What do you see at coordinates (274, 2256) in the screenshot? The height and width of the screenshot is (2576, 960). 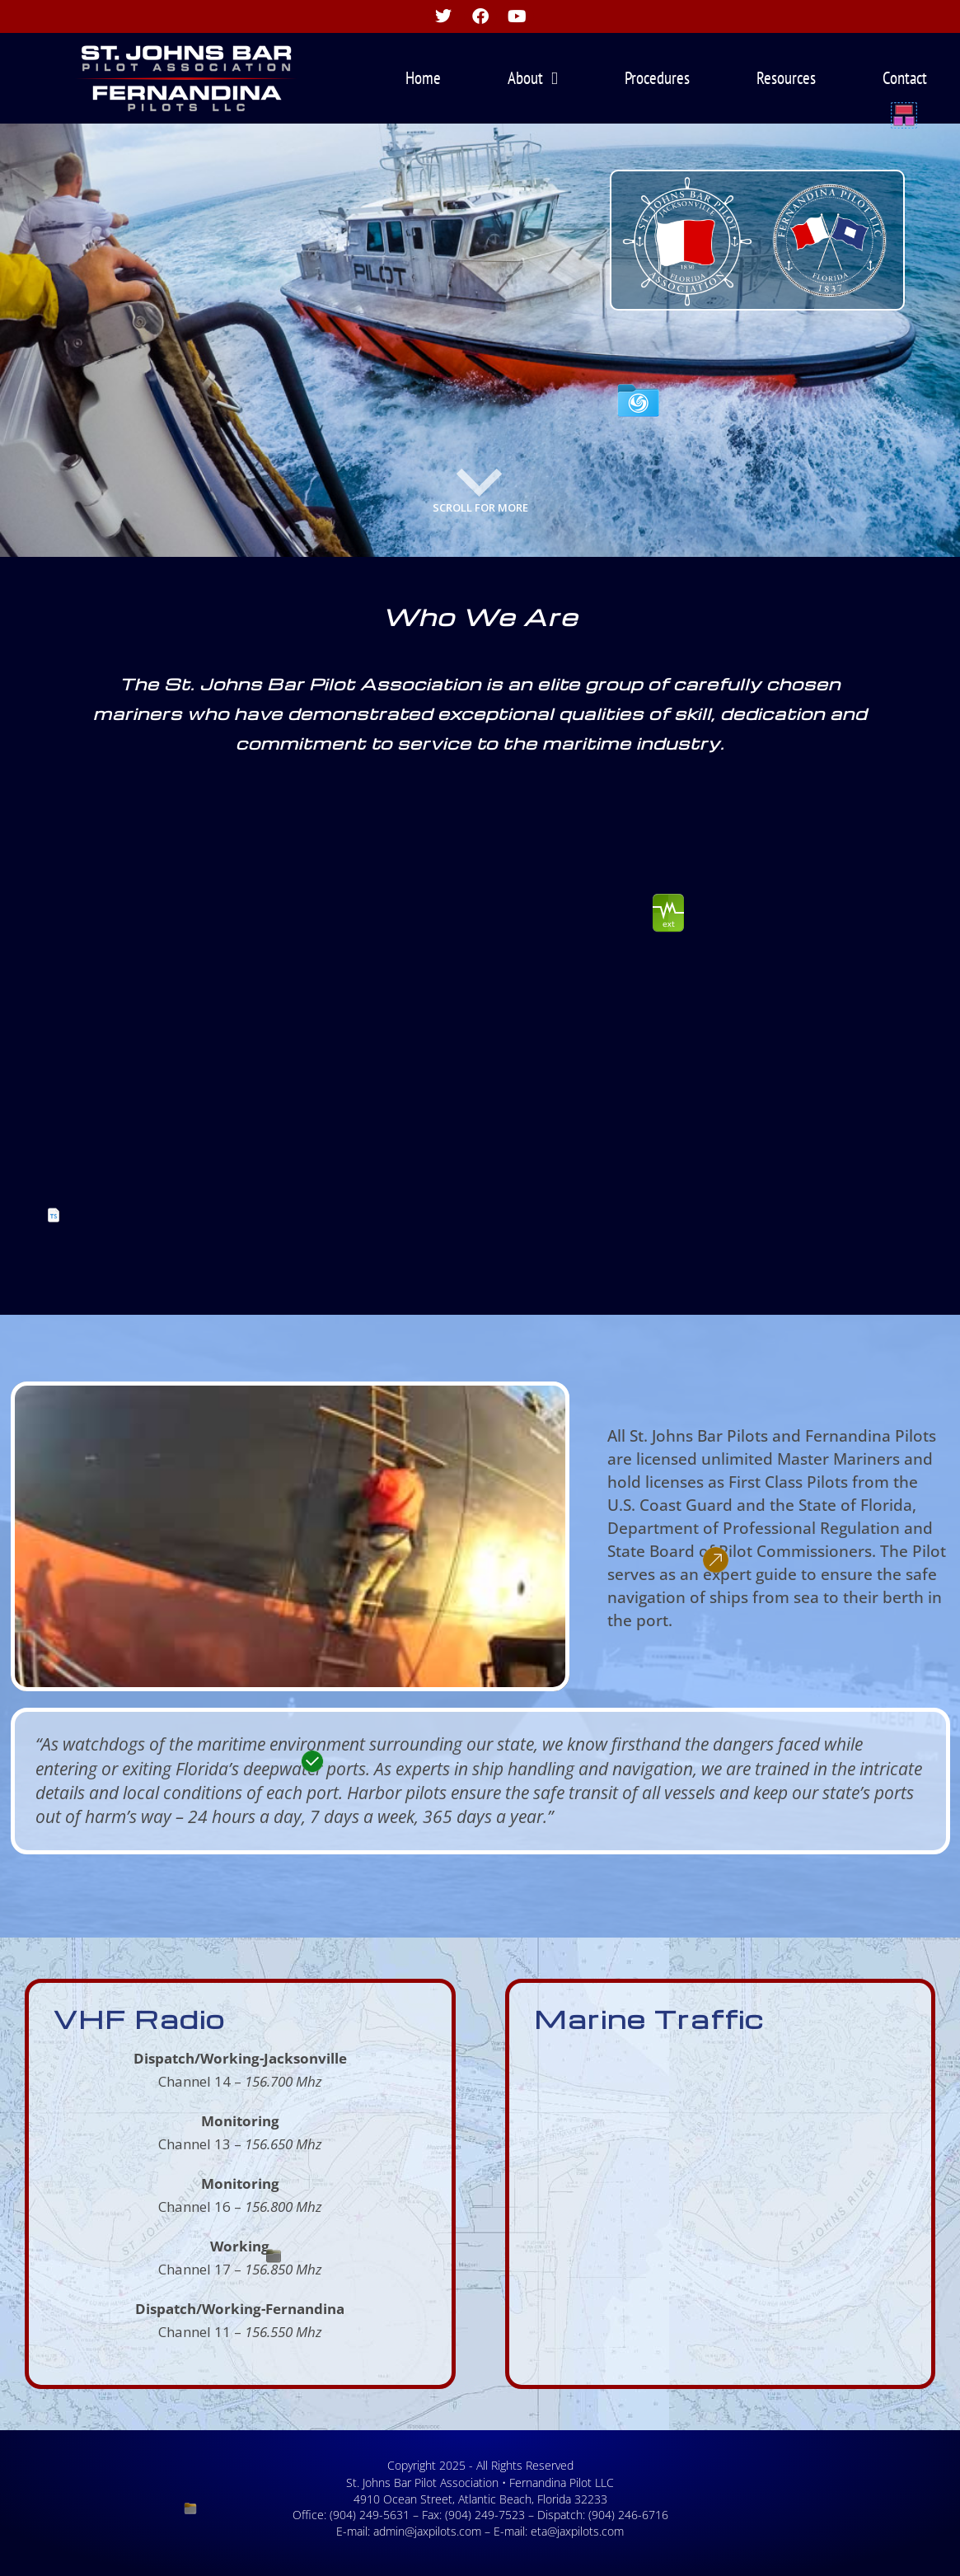 I see `drop files here to add them to folder` at bounding box center [274, 2256].